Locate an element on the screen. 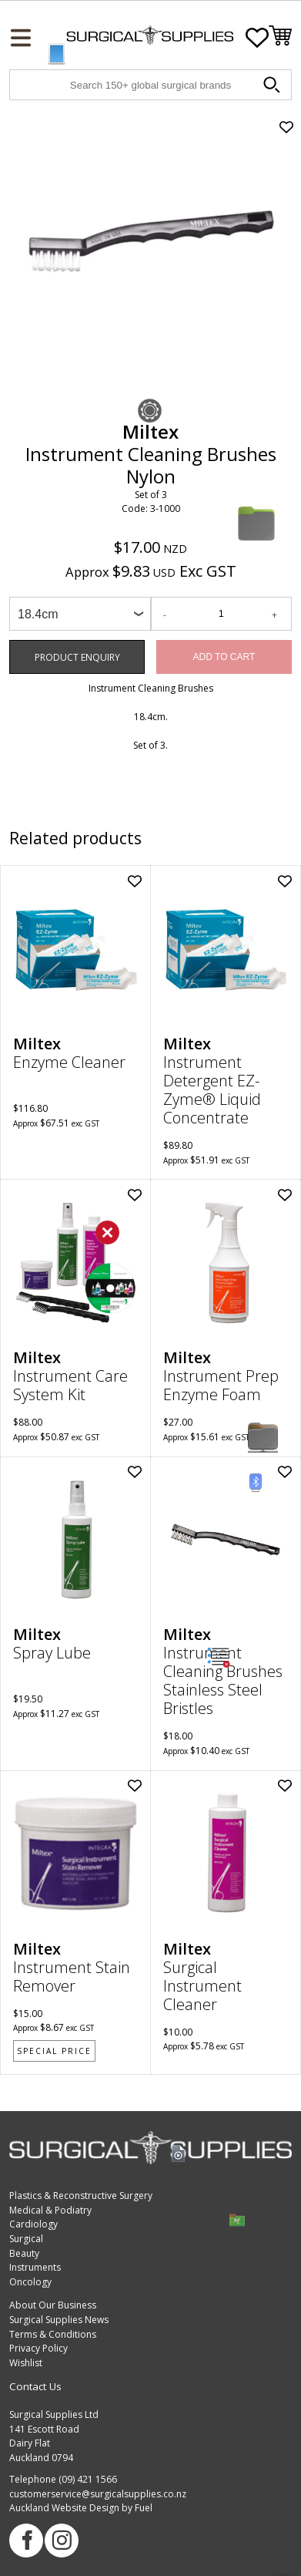 This screenshot has height=2576, width=301. stop or cancel the current action is located at coordinates (107, 1232).